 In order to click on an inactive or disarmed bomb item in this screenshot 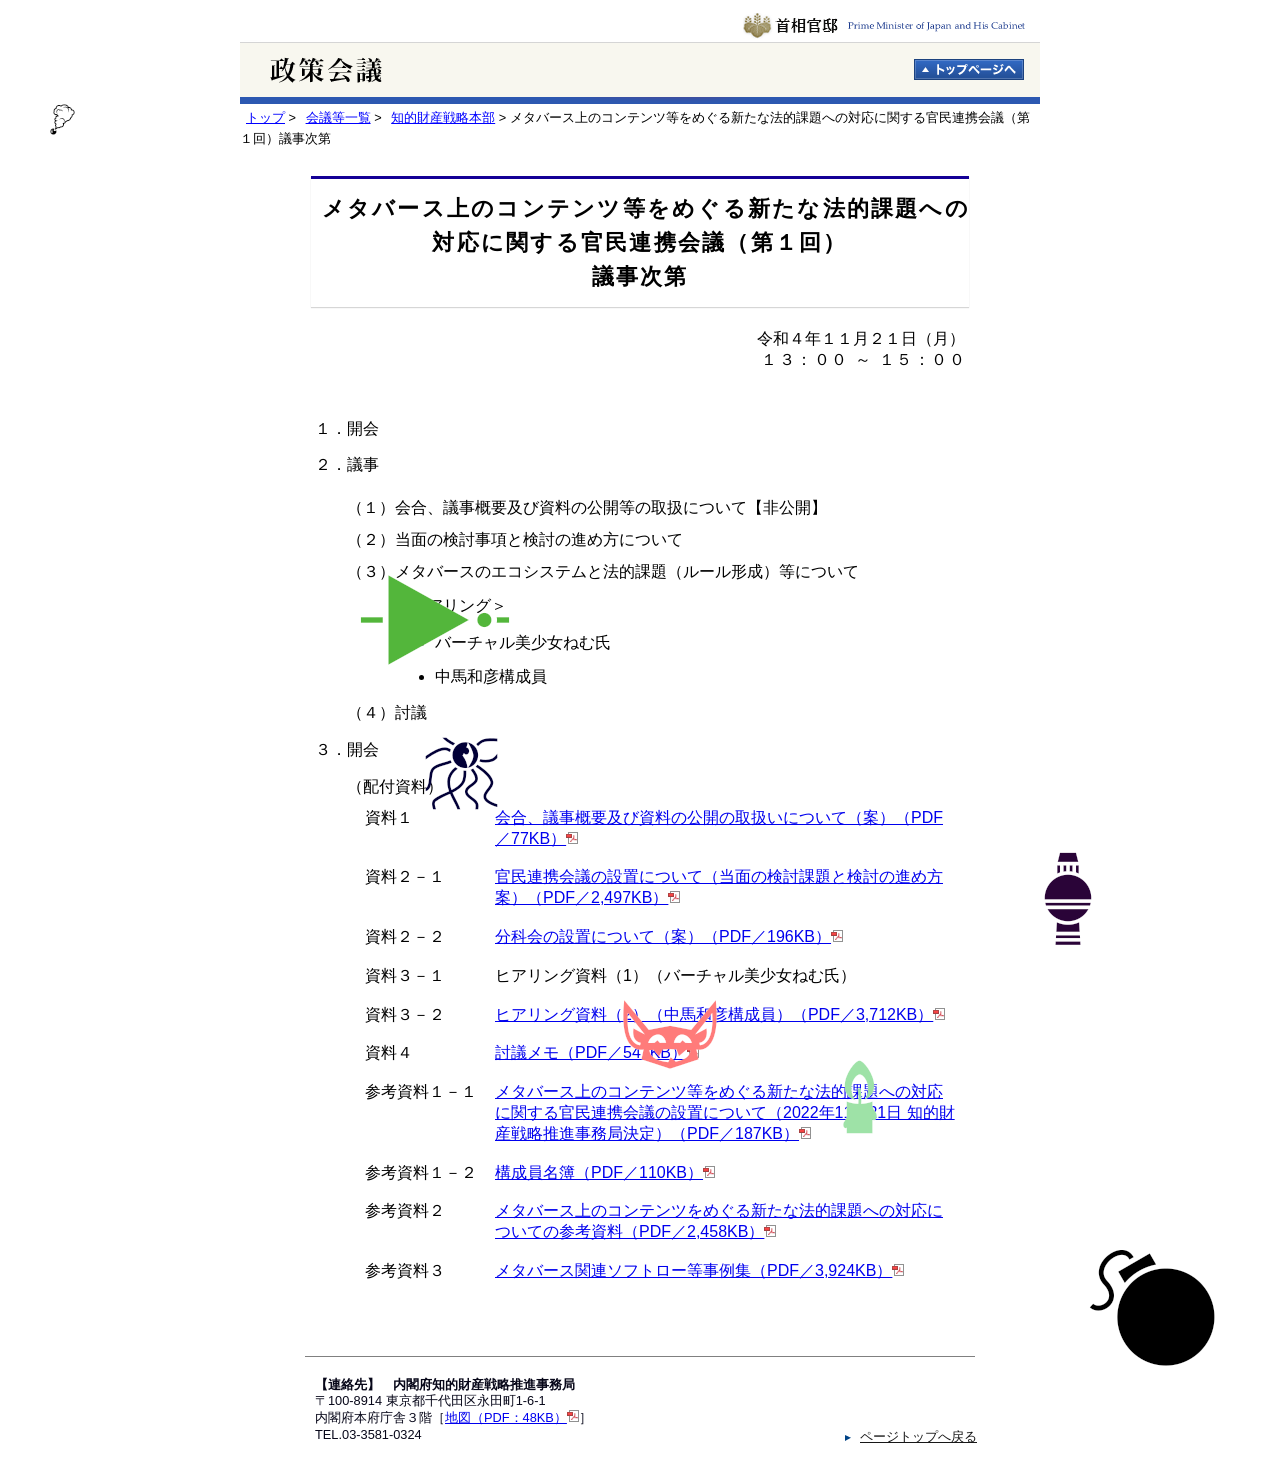, I will do `click(1153, 1307)`.